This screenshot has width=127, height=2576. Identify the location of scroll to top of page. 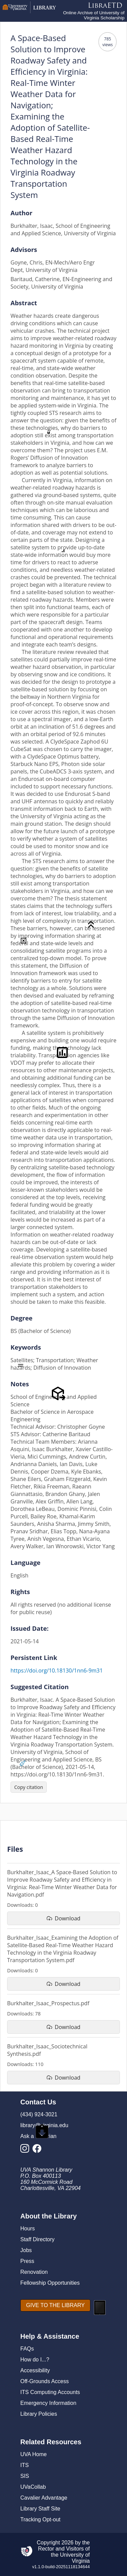
(91, 924).